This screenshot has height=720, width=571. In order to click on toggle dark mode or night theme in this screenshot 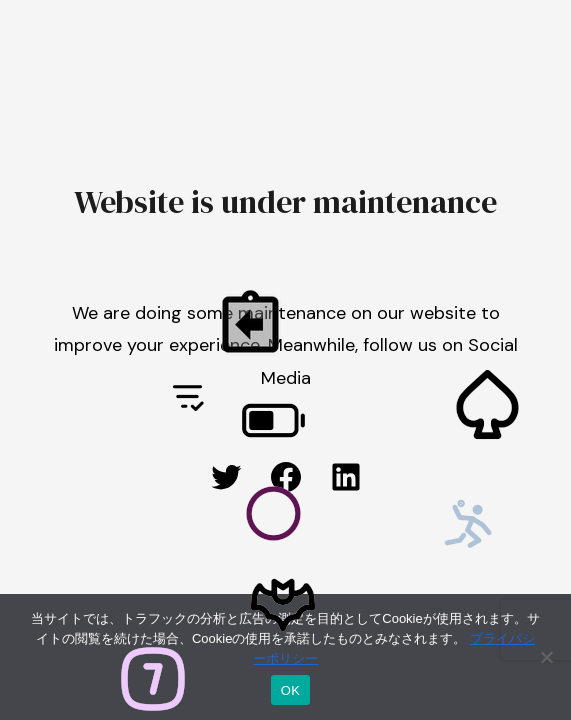, I will do `click(283, 605)`.